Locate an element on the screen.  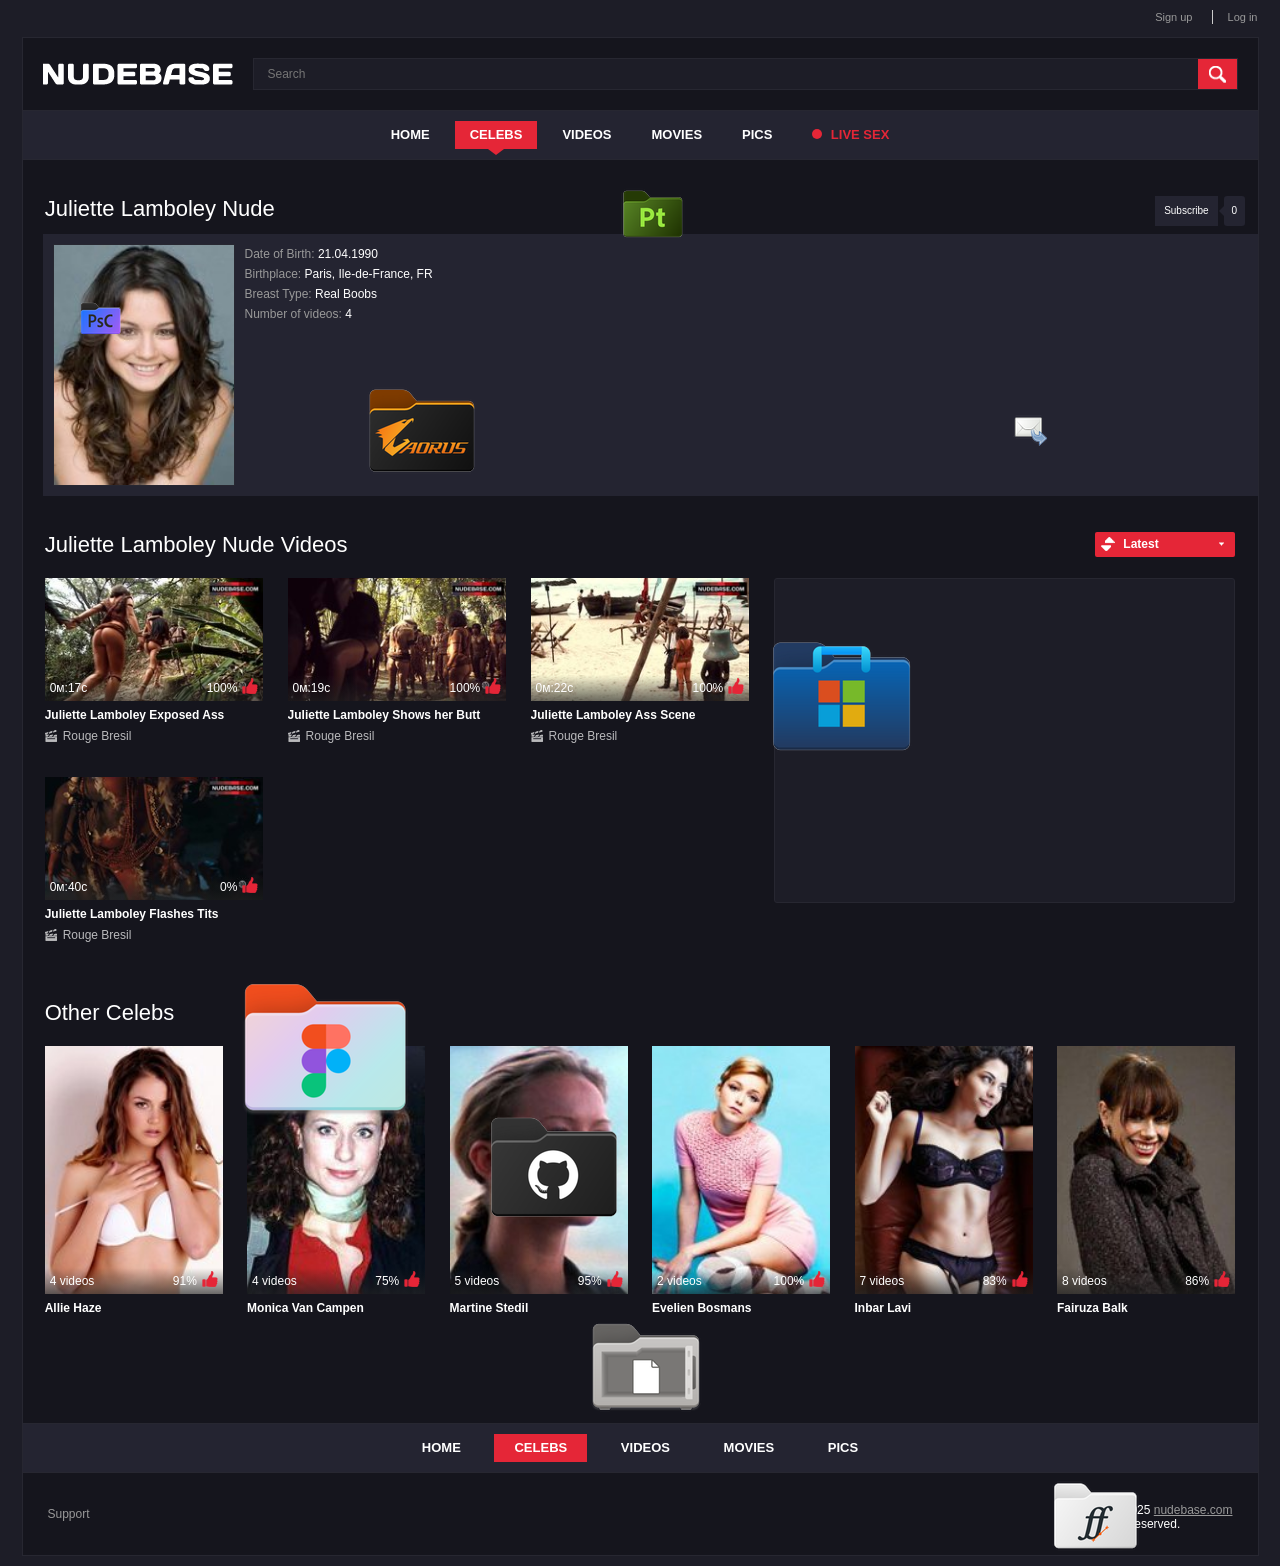
open aorus gaming software folder is located at coordinates (421, 433).